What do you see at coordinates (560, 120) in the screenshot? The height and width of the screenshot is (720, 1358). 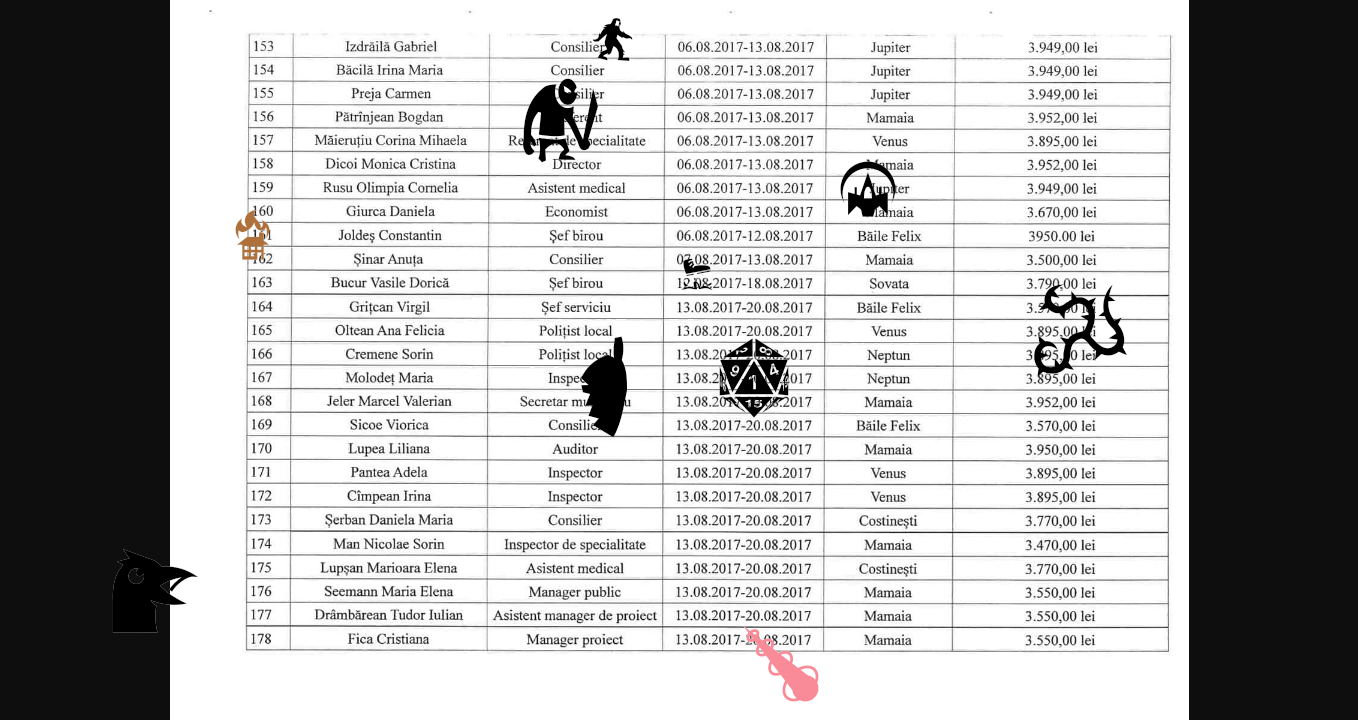 I see `enemy minion character in a game interface` at bounding box center [560, 120].